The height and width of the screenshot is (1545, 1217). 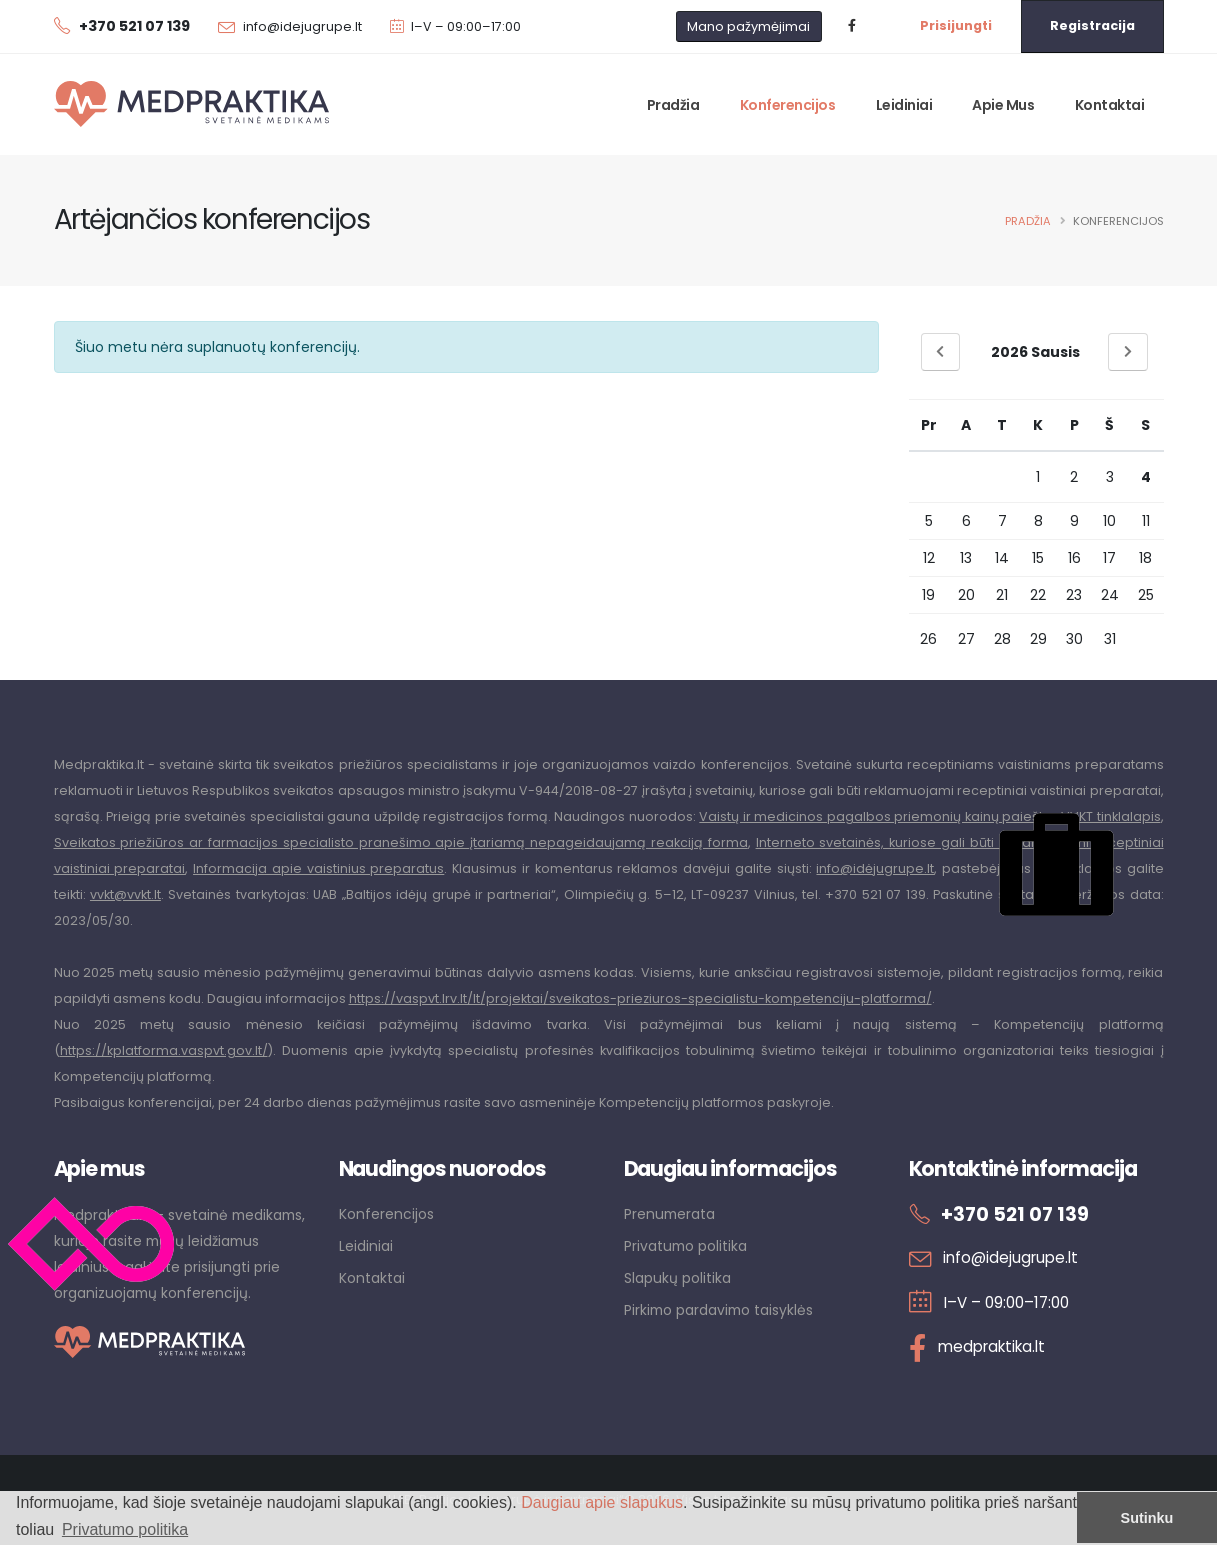 What do you see at coordinates (1056, 864) in the screenshot?
I see `access travel or trip planning features` at bounding box center [1056, 864].